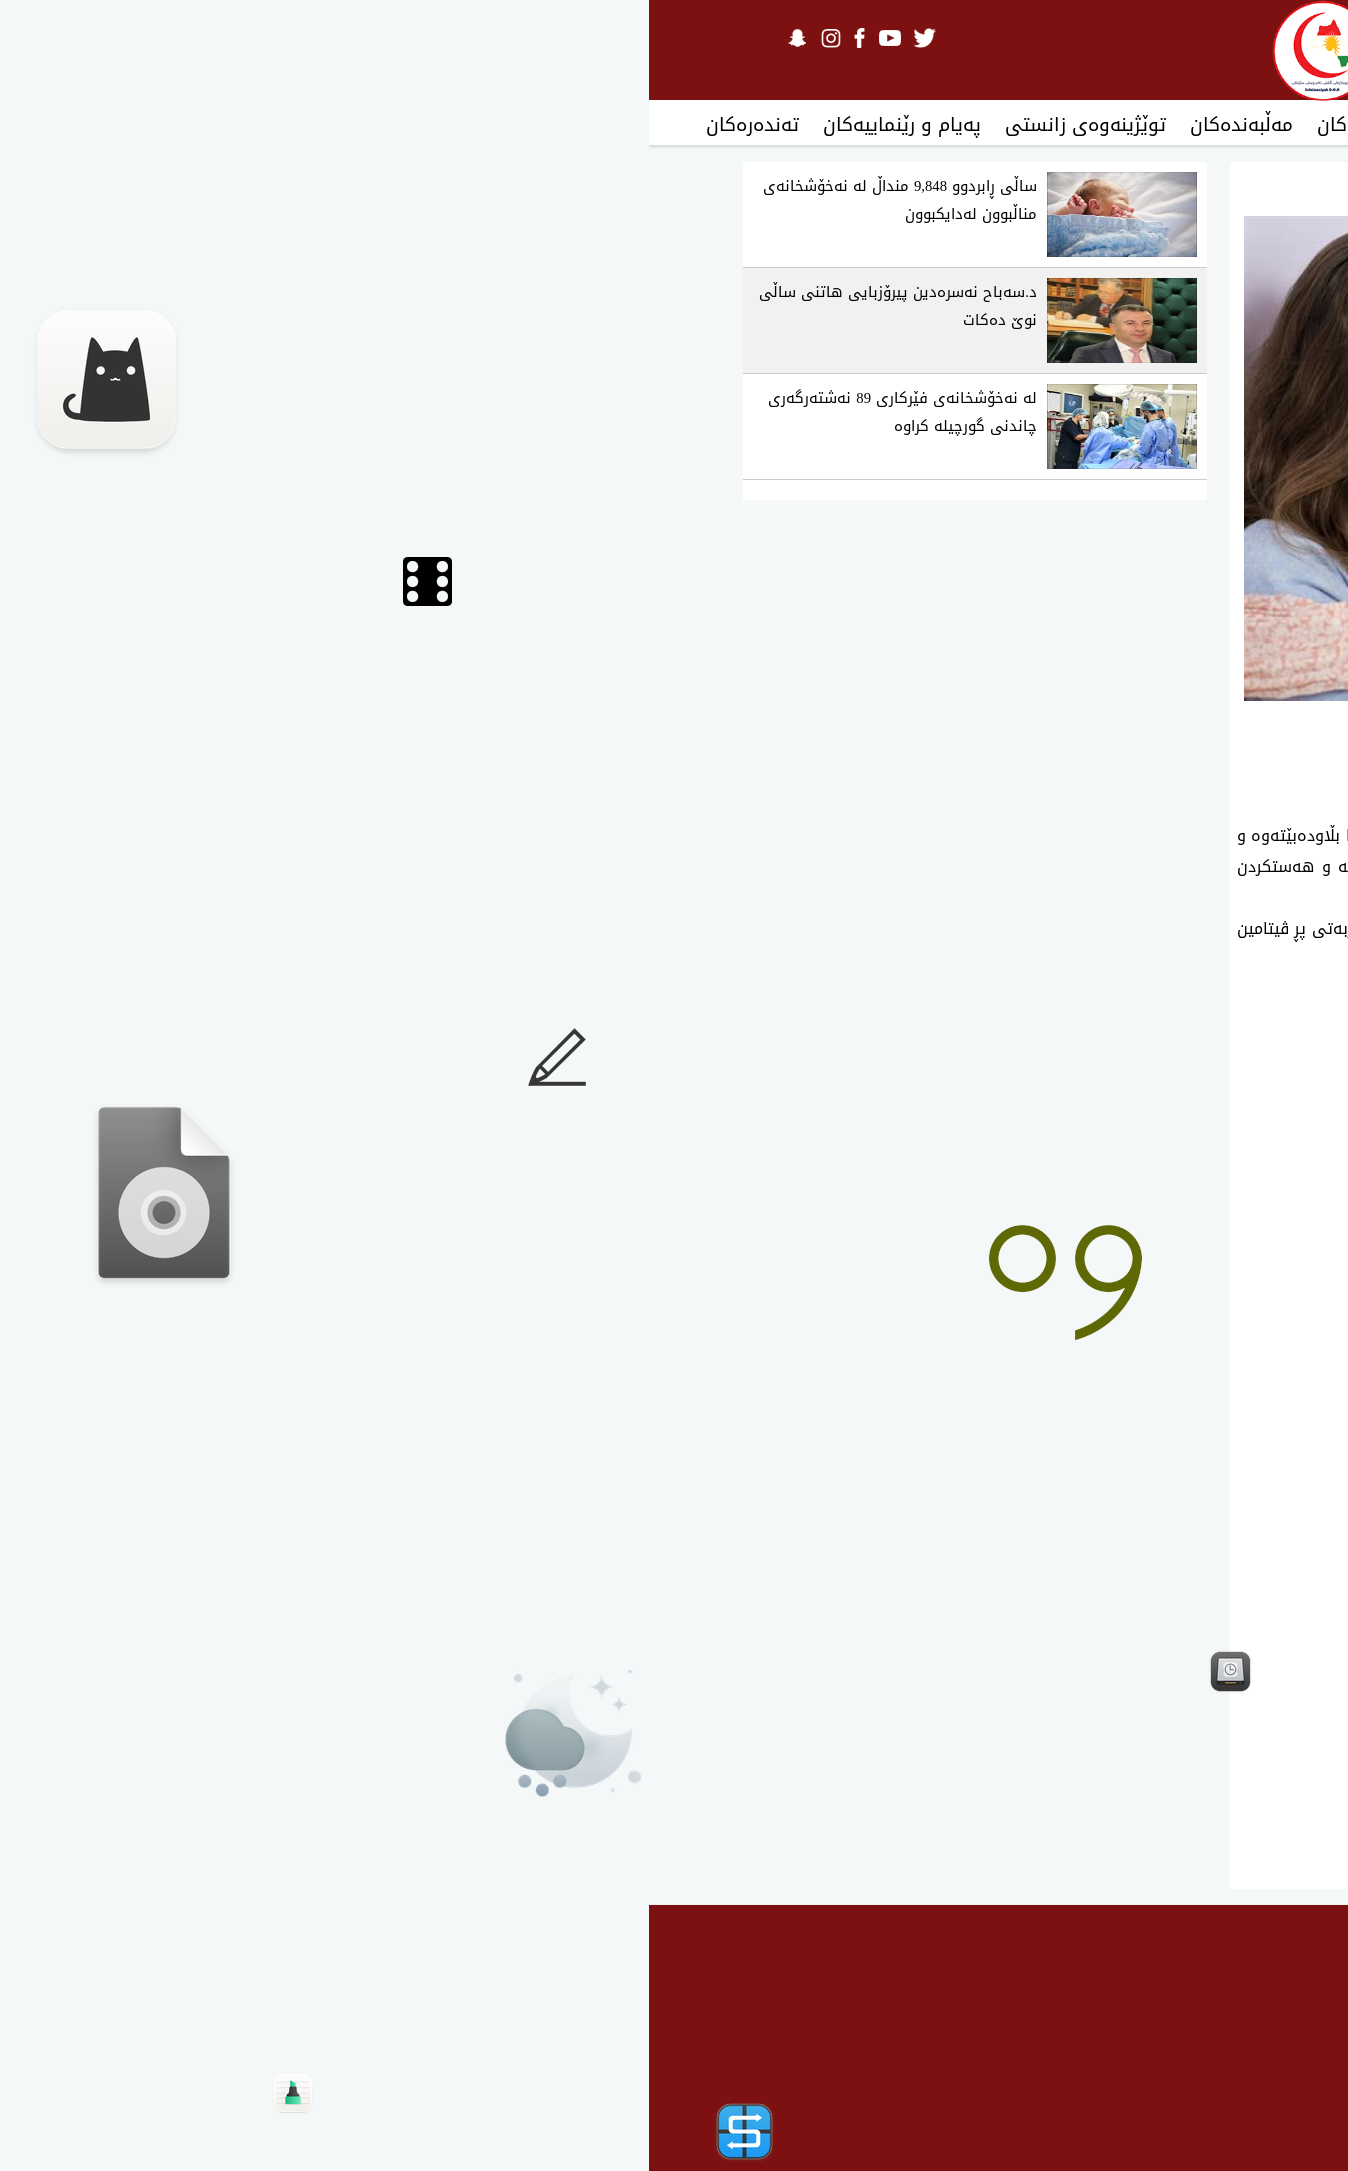  What do you see at coordinates (573, 1733) in the screenshot?
I see `indicates scattered snow conditions at night` at bounding box center [573, 1733].